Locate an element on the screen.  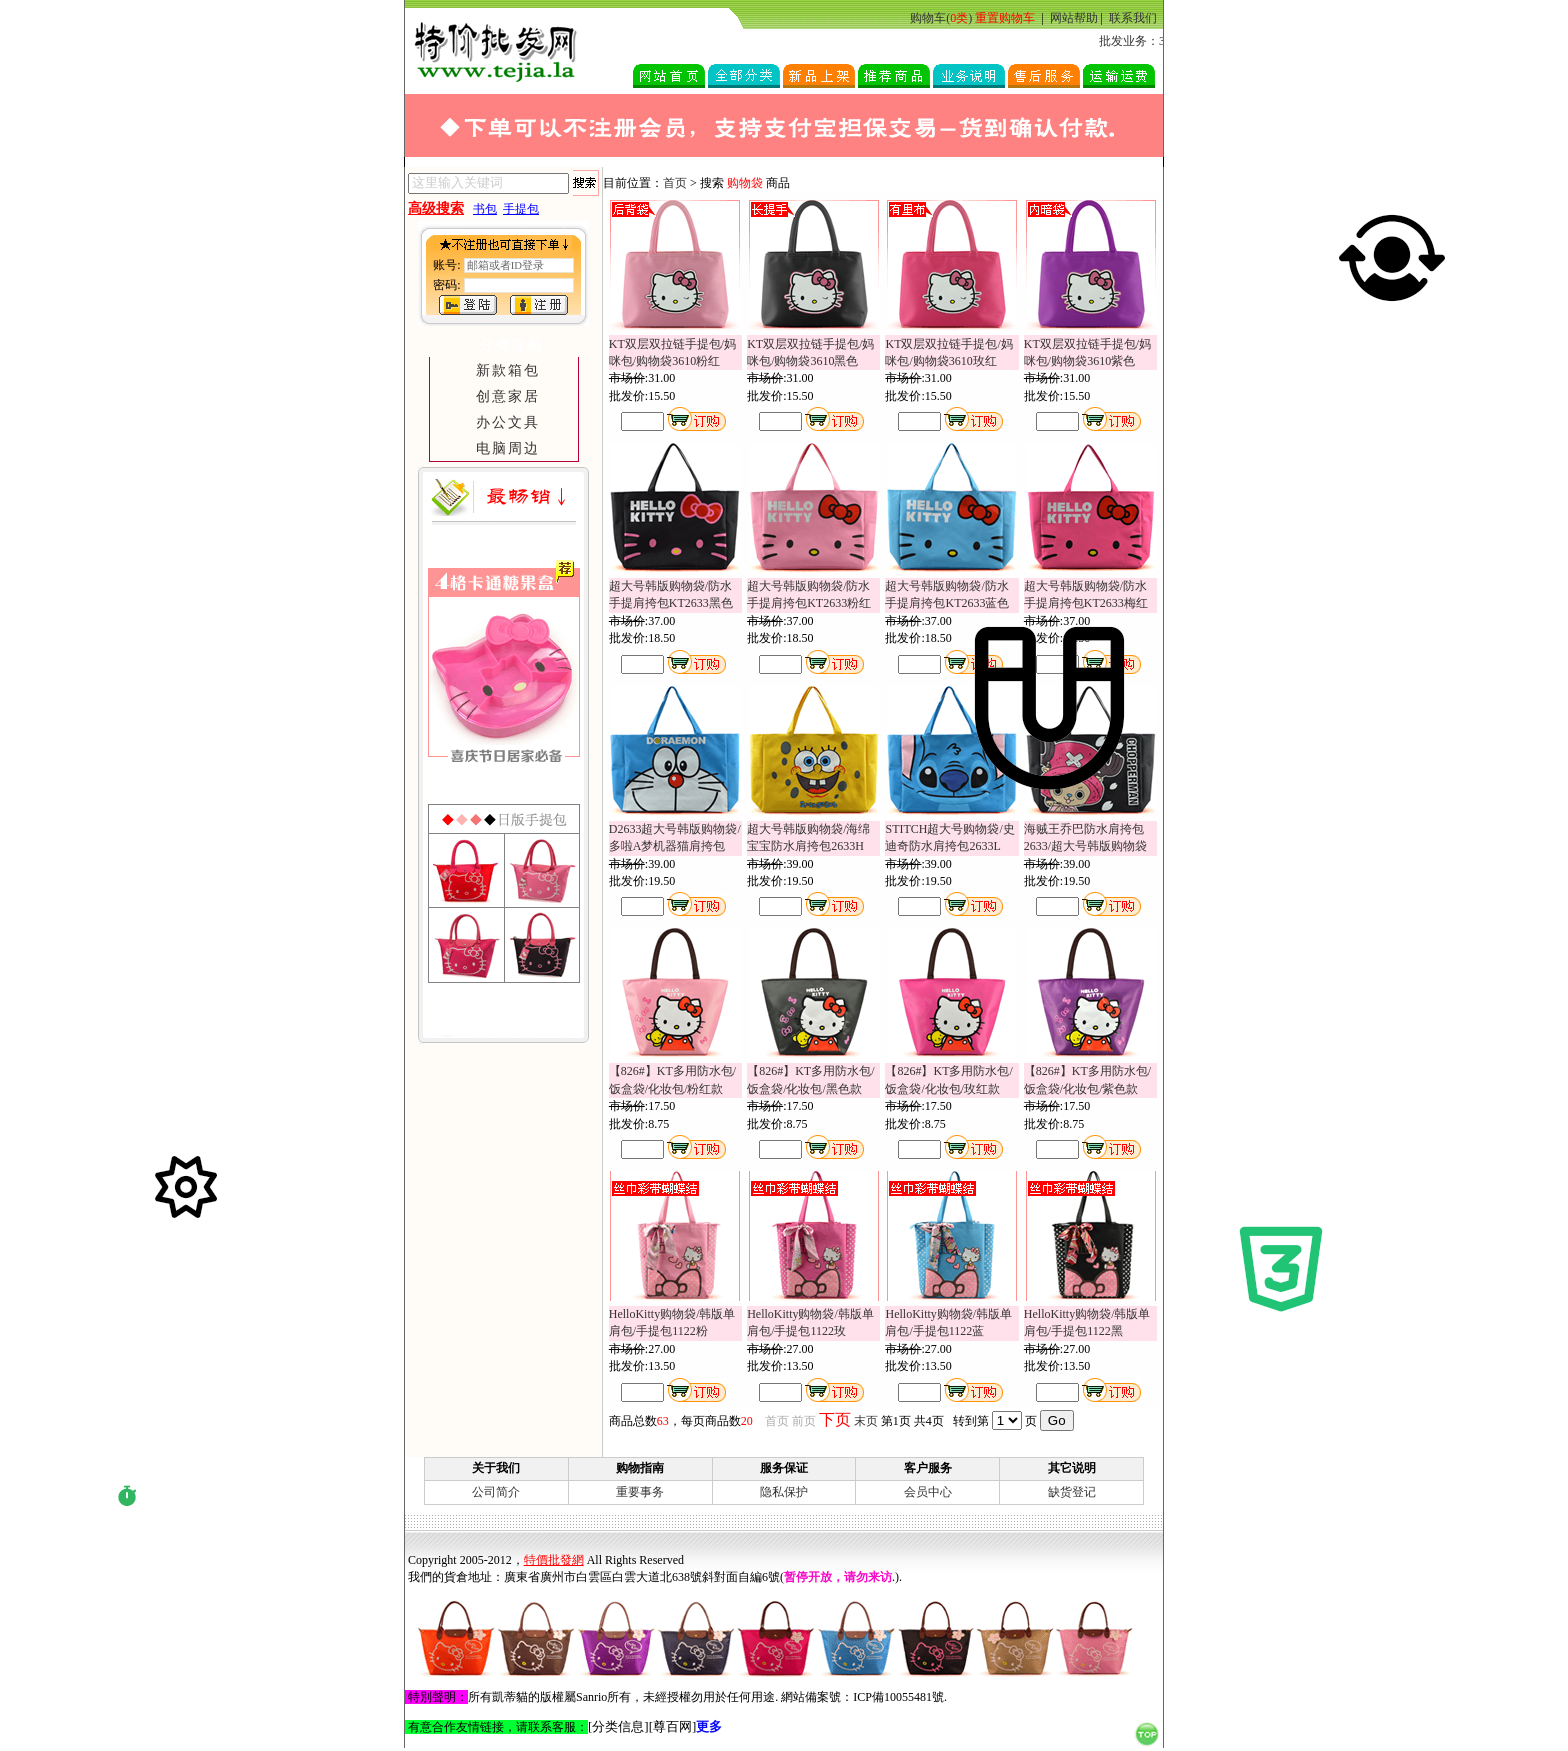
start or stop a timer is located at coordinates (127, 1496).